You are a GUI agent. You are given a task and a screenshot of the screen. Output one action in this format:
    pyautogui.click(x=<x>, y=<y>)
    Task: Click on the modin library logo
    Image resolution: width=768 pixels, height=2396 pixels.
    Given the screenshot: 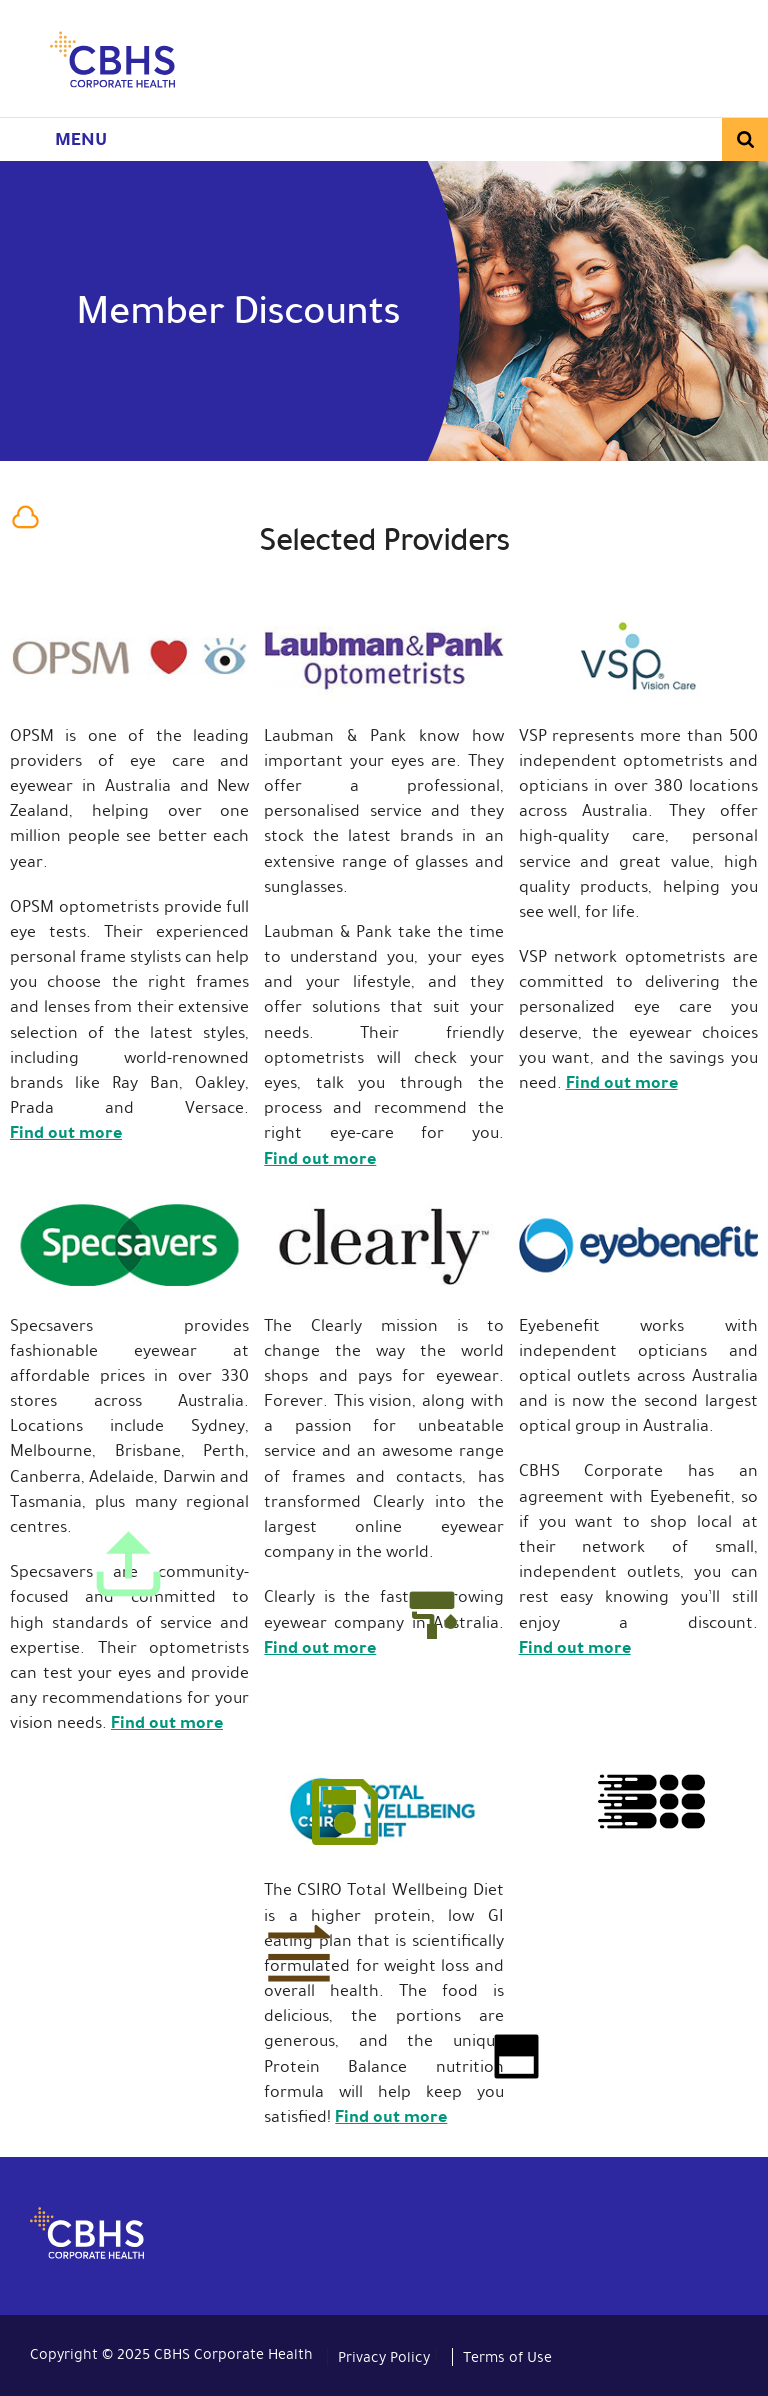 What is the action you would take?
    pyautogui.click(x=651, y=1801)
    